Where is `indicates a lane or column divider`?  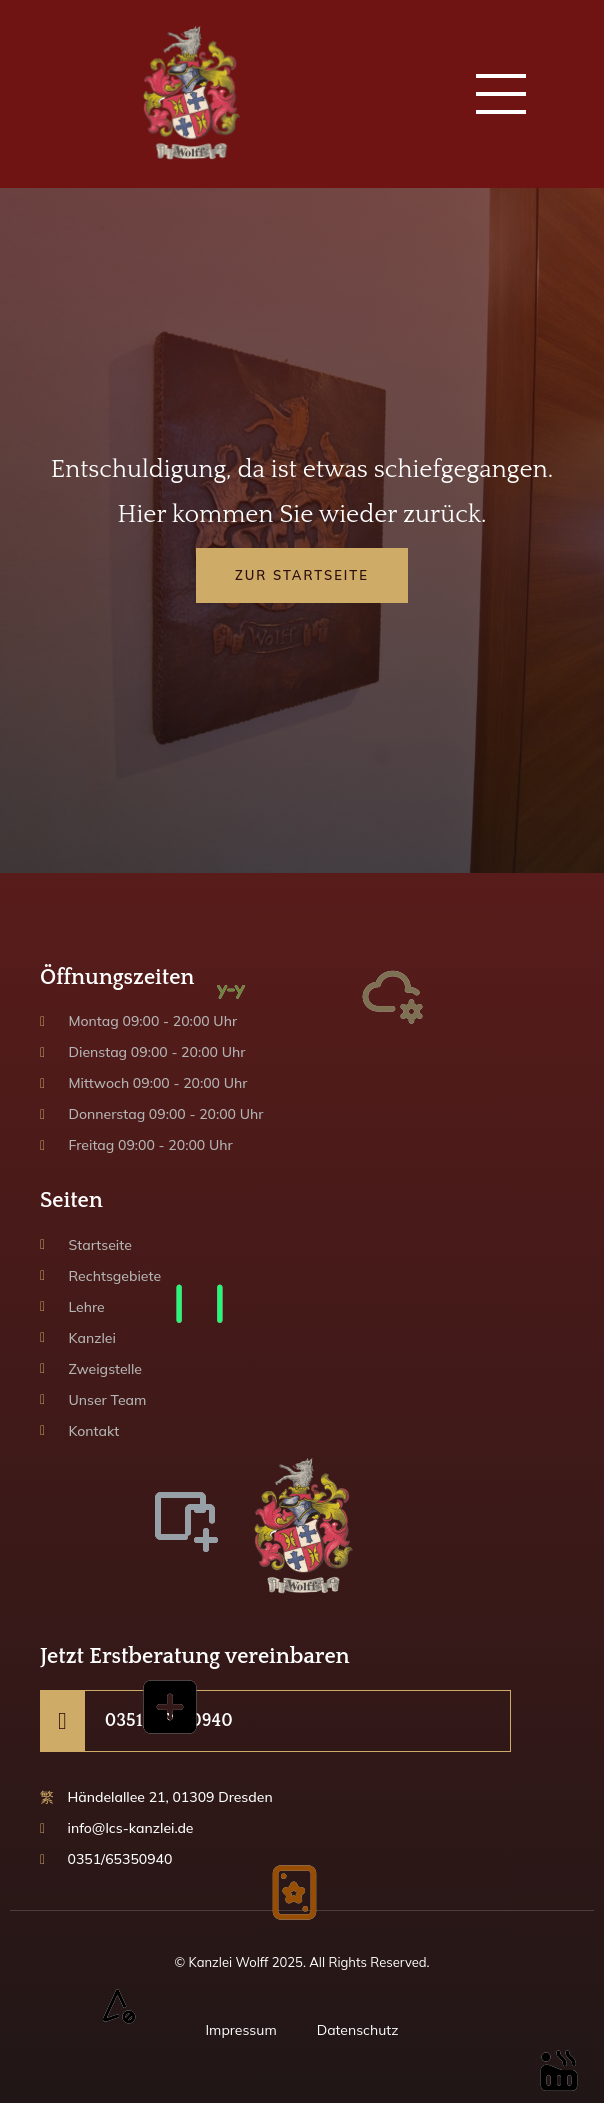
indicates a lane or column divider is located at coordinates (199, 1302).